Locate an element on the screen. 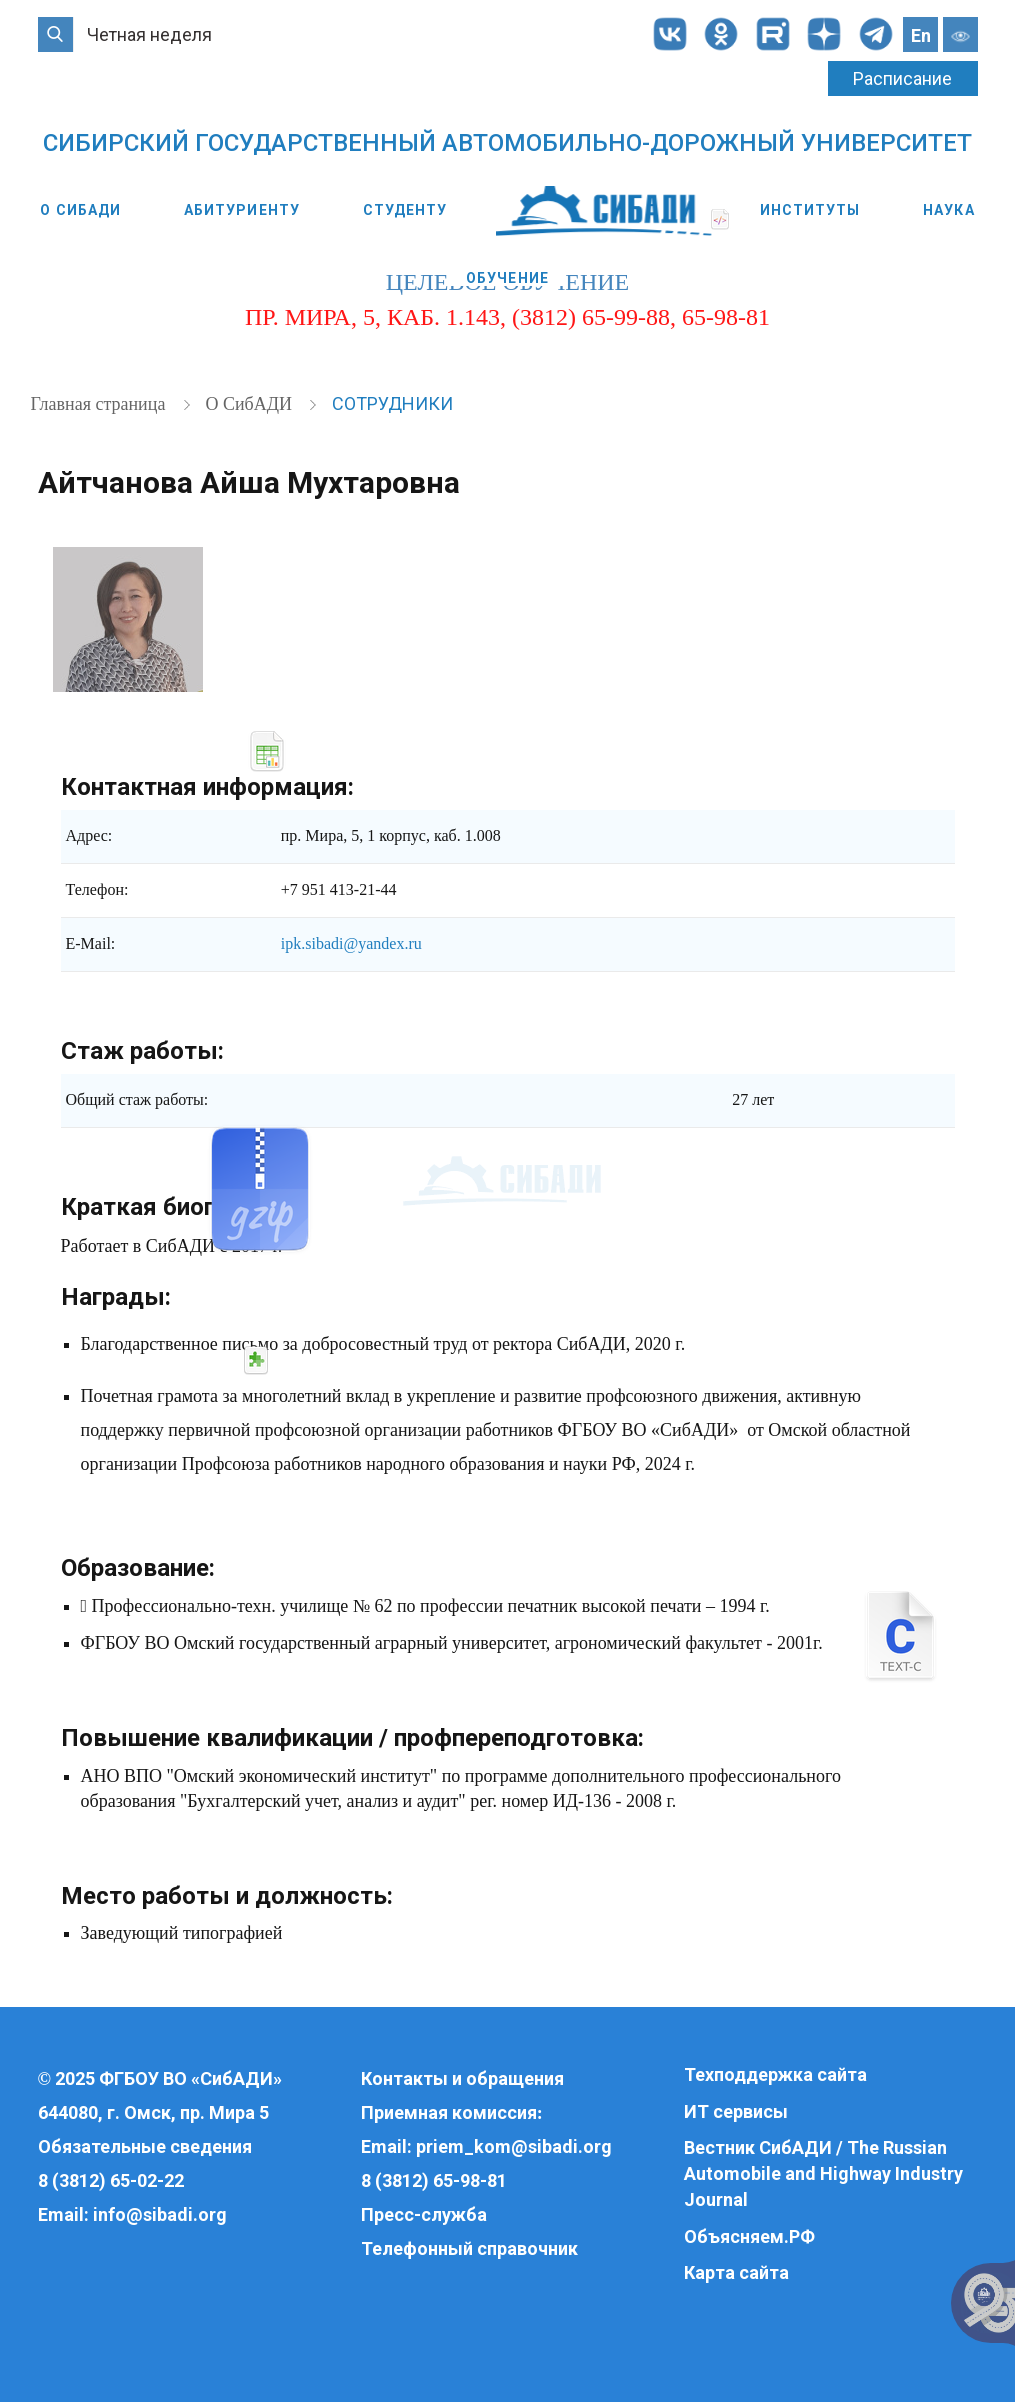 Image resolution: width=1015 pixels, height=2402 pixels. install a browser extension or add-on is located at coordinates (256, 1360).